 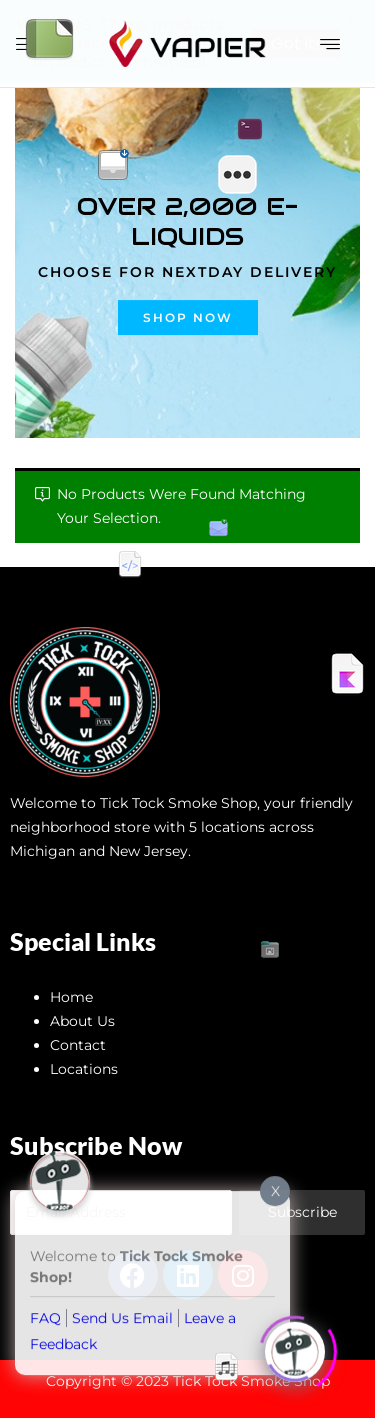 I want to click on open your pictures folder, so click(x=270, y=949).